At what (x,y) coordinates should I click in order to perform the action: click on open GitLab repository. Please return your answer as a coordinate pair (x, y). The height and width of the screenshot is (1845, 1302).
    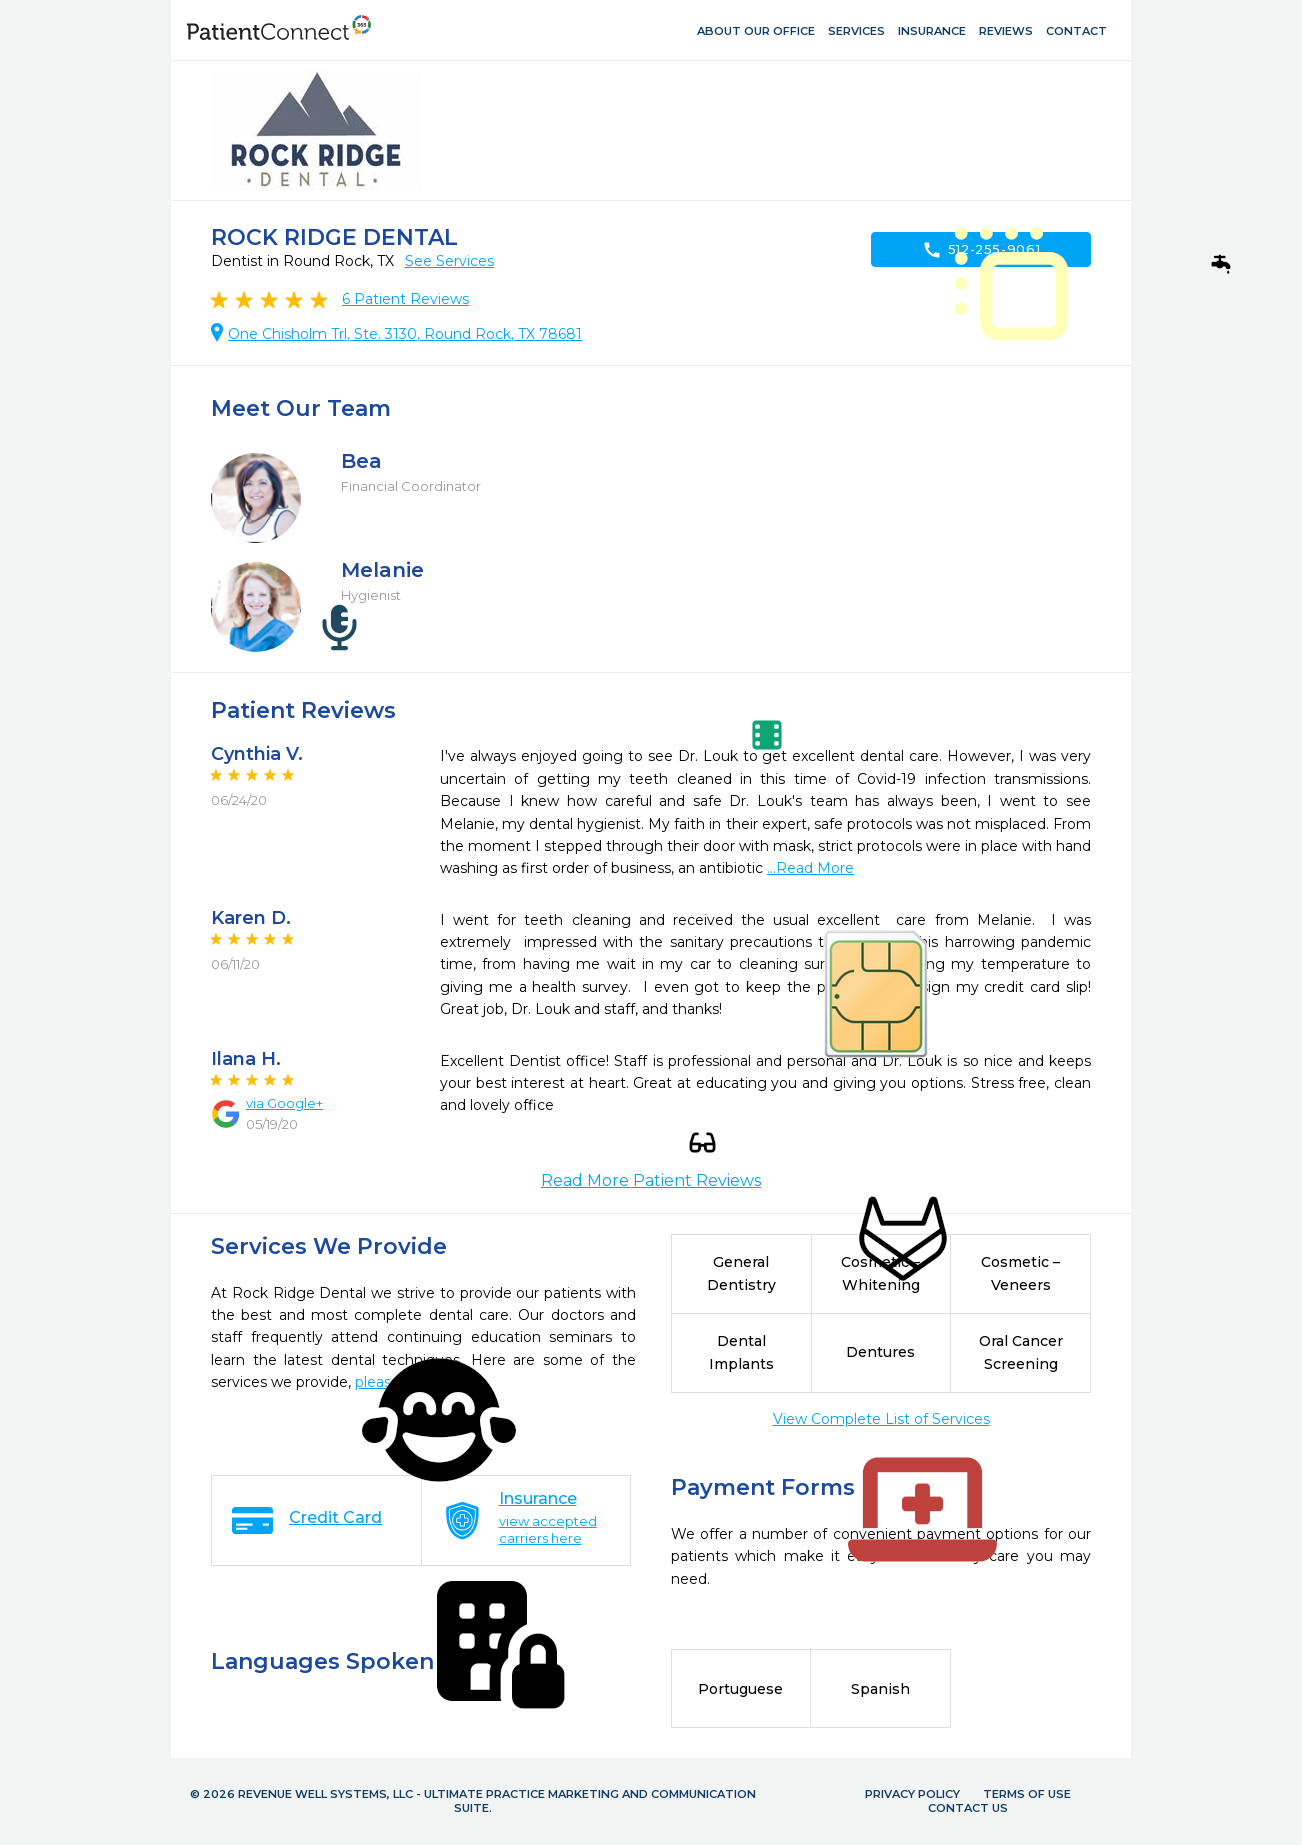
    Looking at the image, I should click on (903, 1237).